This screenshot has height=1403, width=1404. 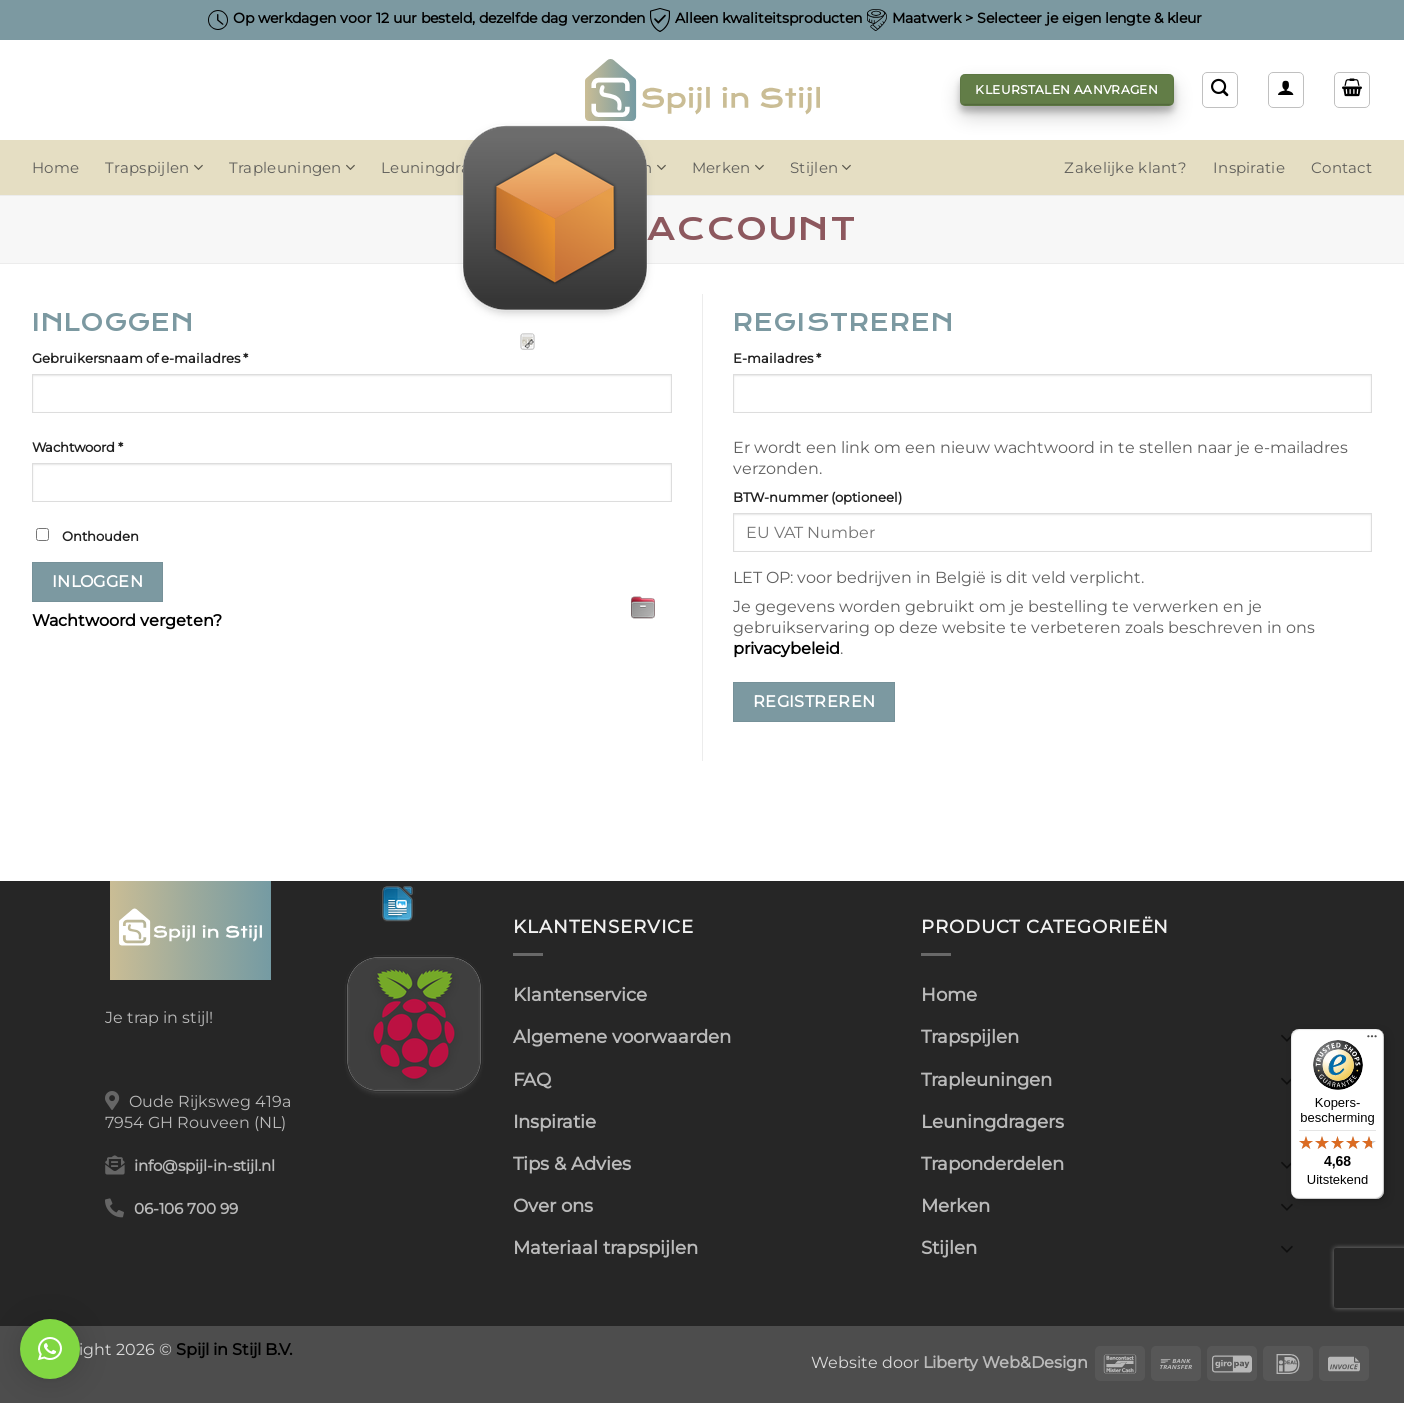 What do you see at coordinates (643, 607) in the screenshot?
I see `open file manager application` at bounding box center [643, 607].